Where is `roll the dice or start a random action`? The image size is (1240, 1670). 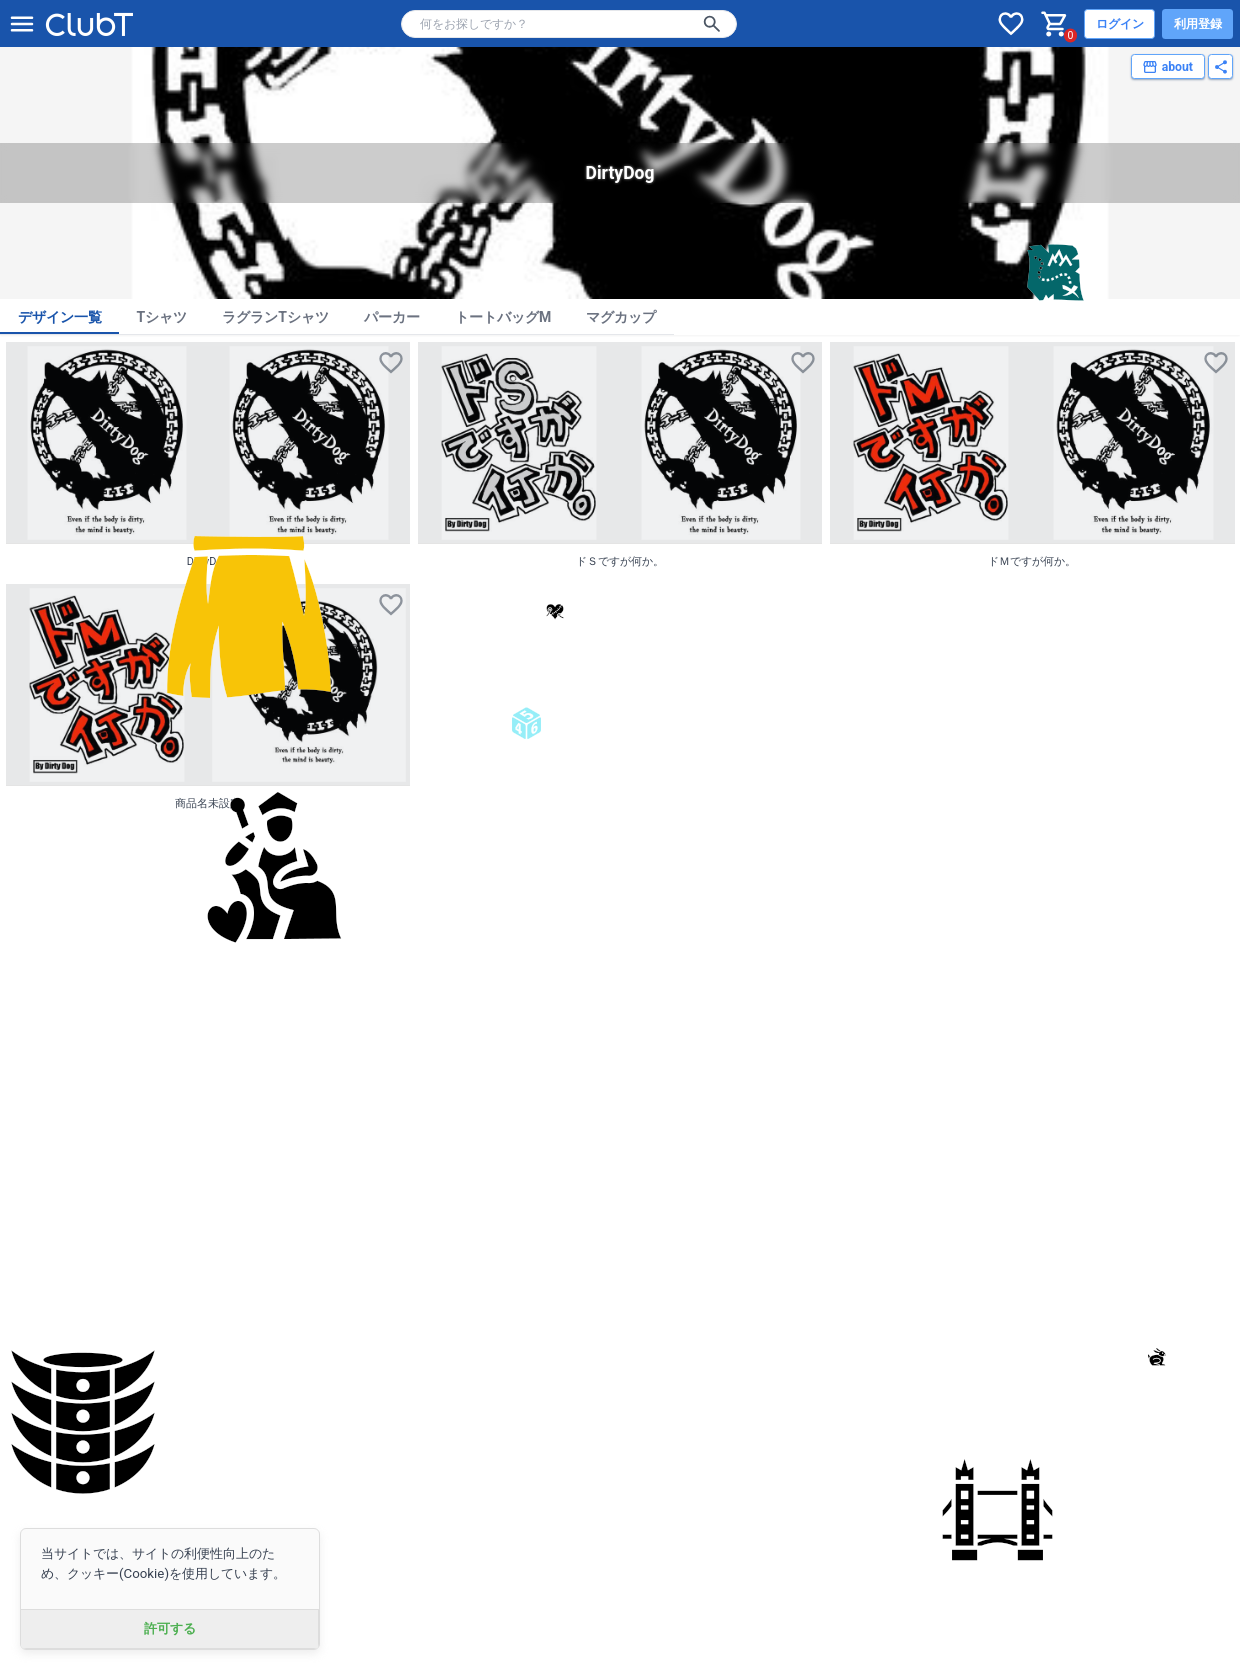
roll the dice or start a random action is located at coordinates (526, 723).